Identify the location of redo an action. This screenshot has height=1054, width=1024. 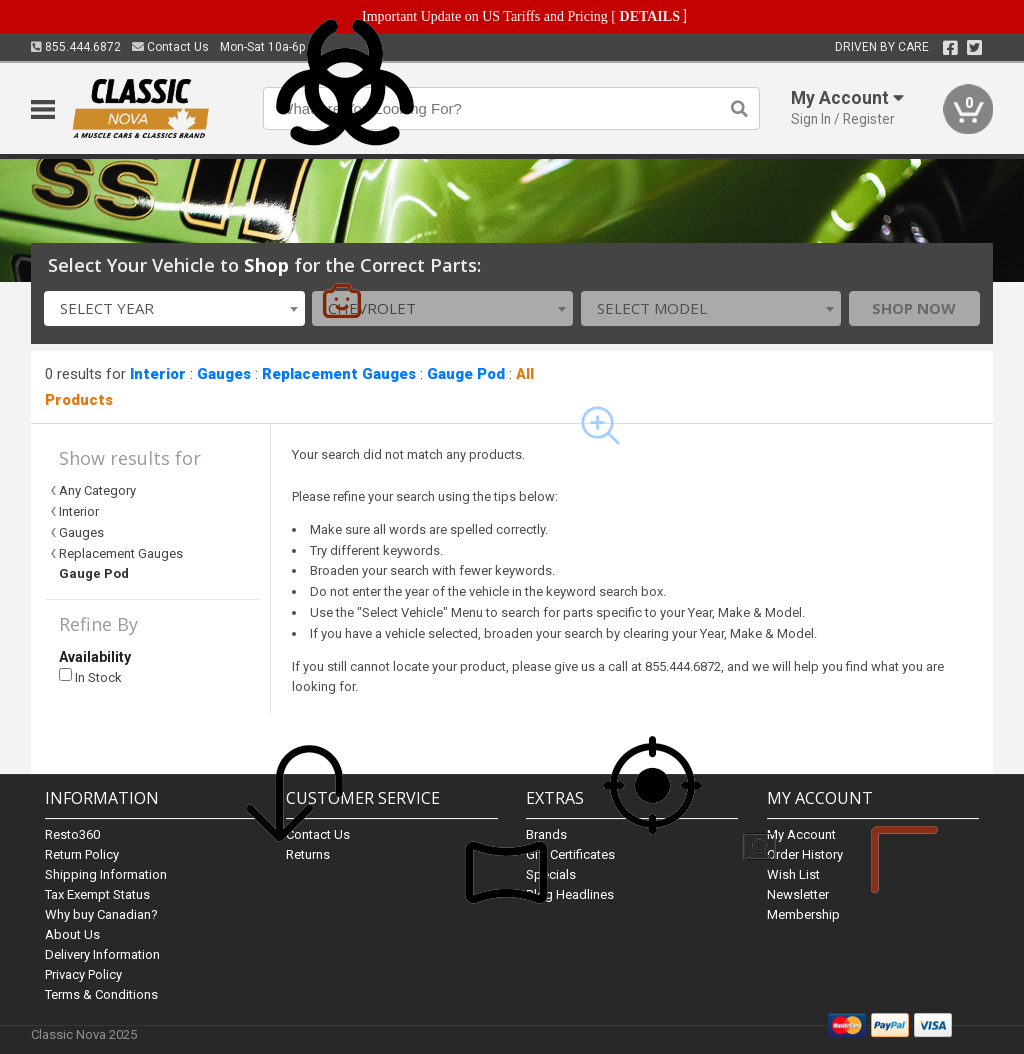
(294, 793).